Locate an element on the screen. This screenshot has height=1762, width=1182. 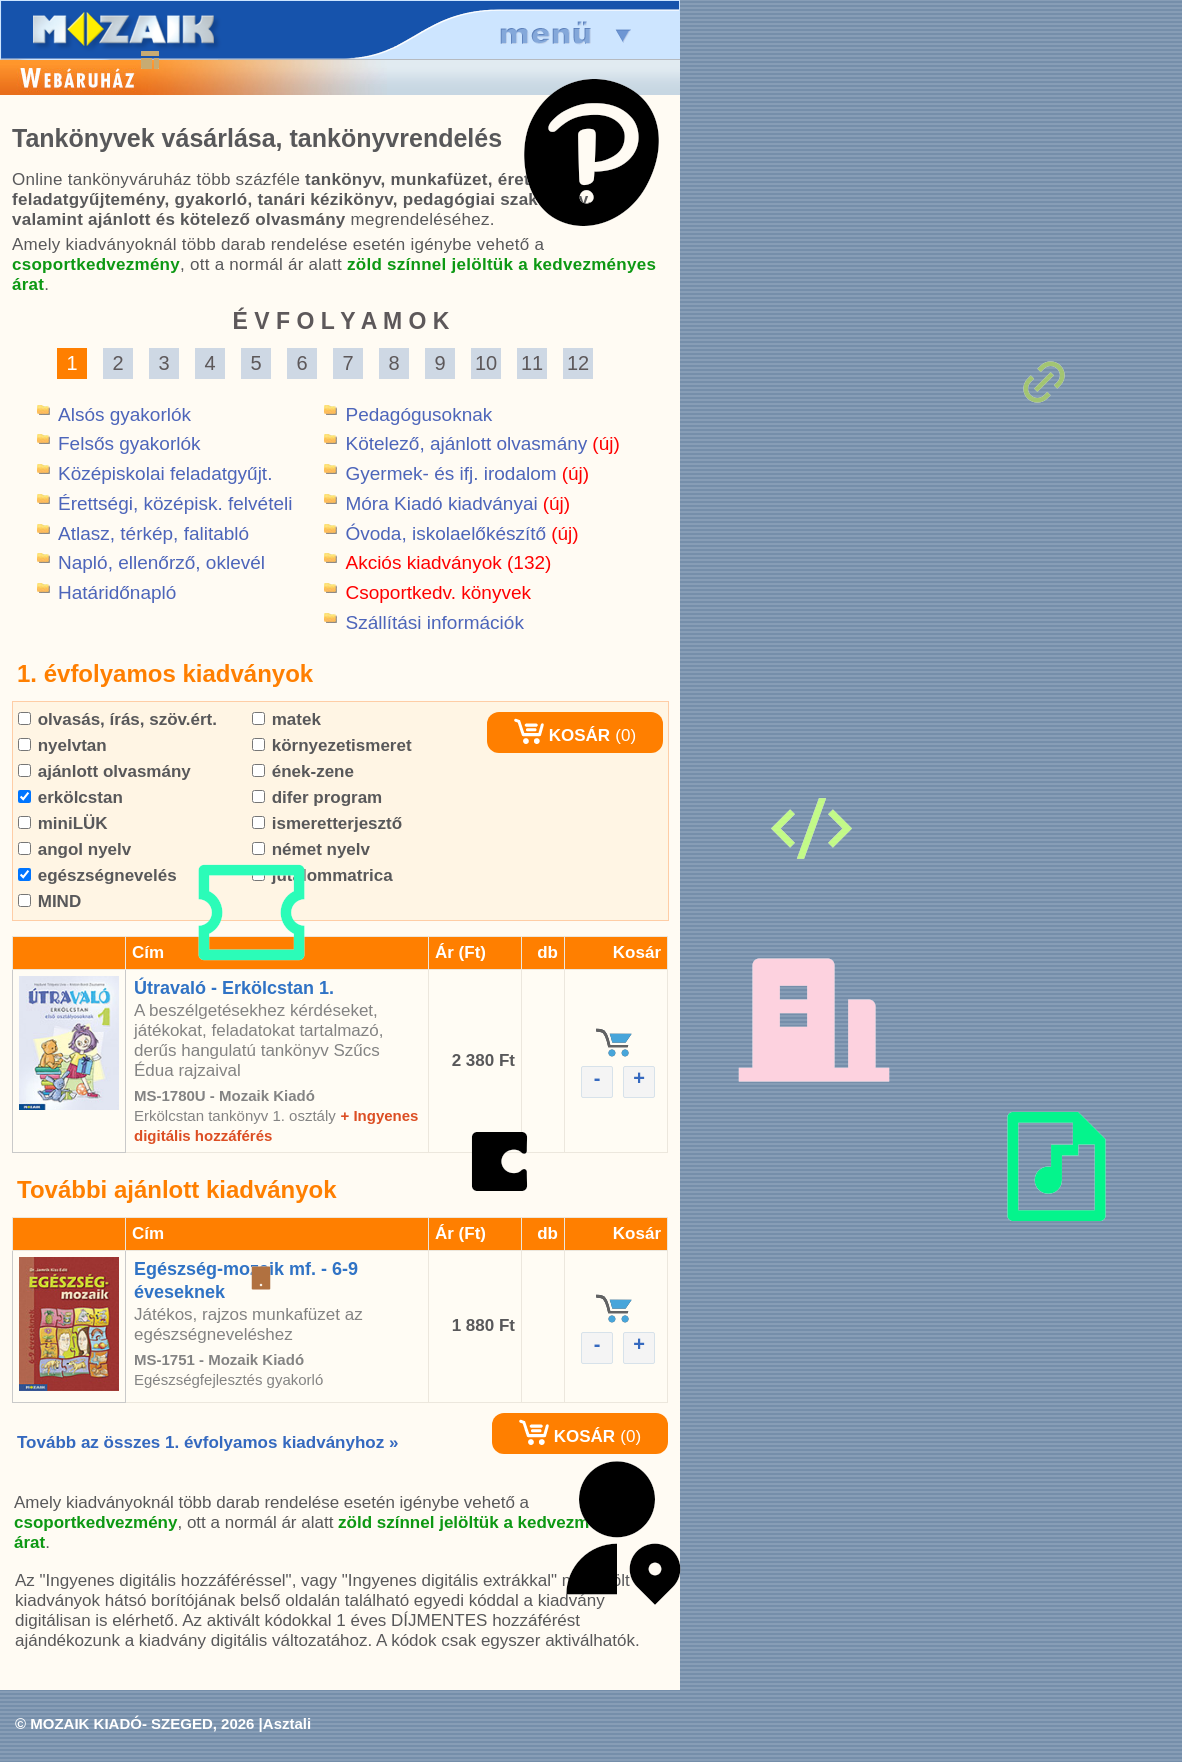
insert or add a hyperlink is located at coordinates (1044, 382).